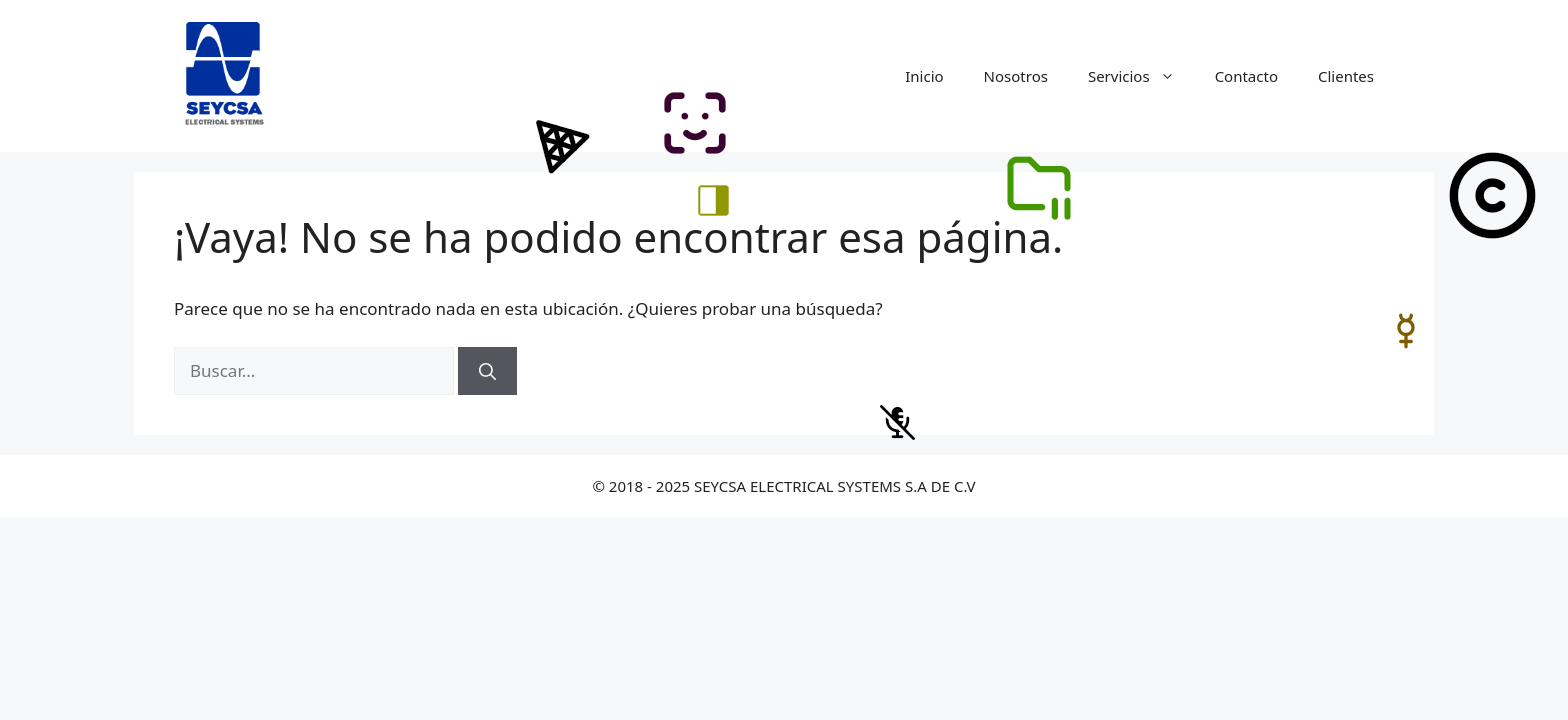 This screenshot has width=1568, height=720. What do you see at coordinates (561, 145) in the screenshot?
I see `three.js library or 3D graphics project` at bounding box center [561, 145].